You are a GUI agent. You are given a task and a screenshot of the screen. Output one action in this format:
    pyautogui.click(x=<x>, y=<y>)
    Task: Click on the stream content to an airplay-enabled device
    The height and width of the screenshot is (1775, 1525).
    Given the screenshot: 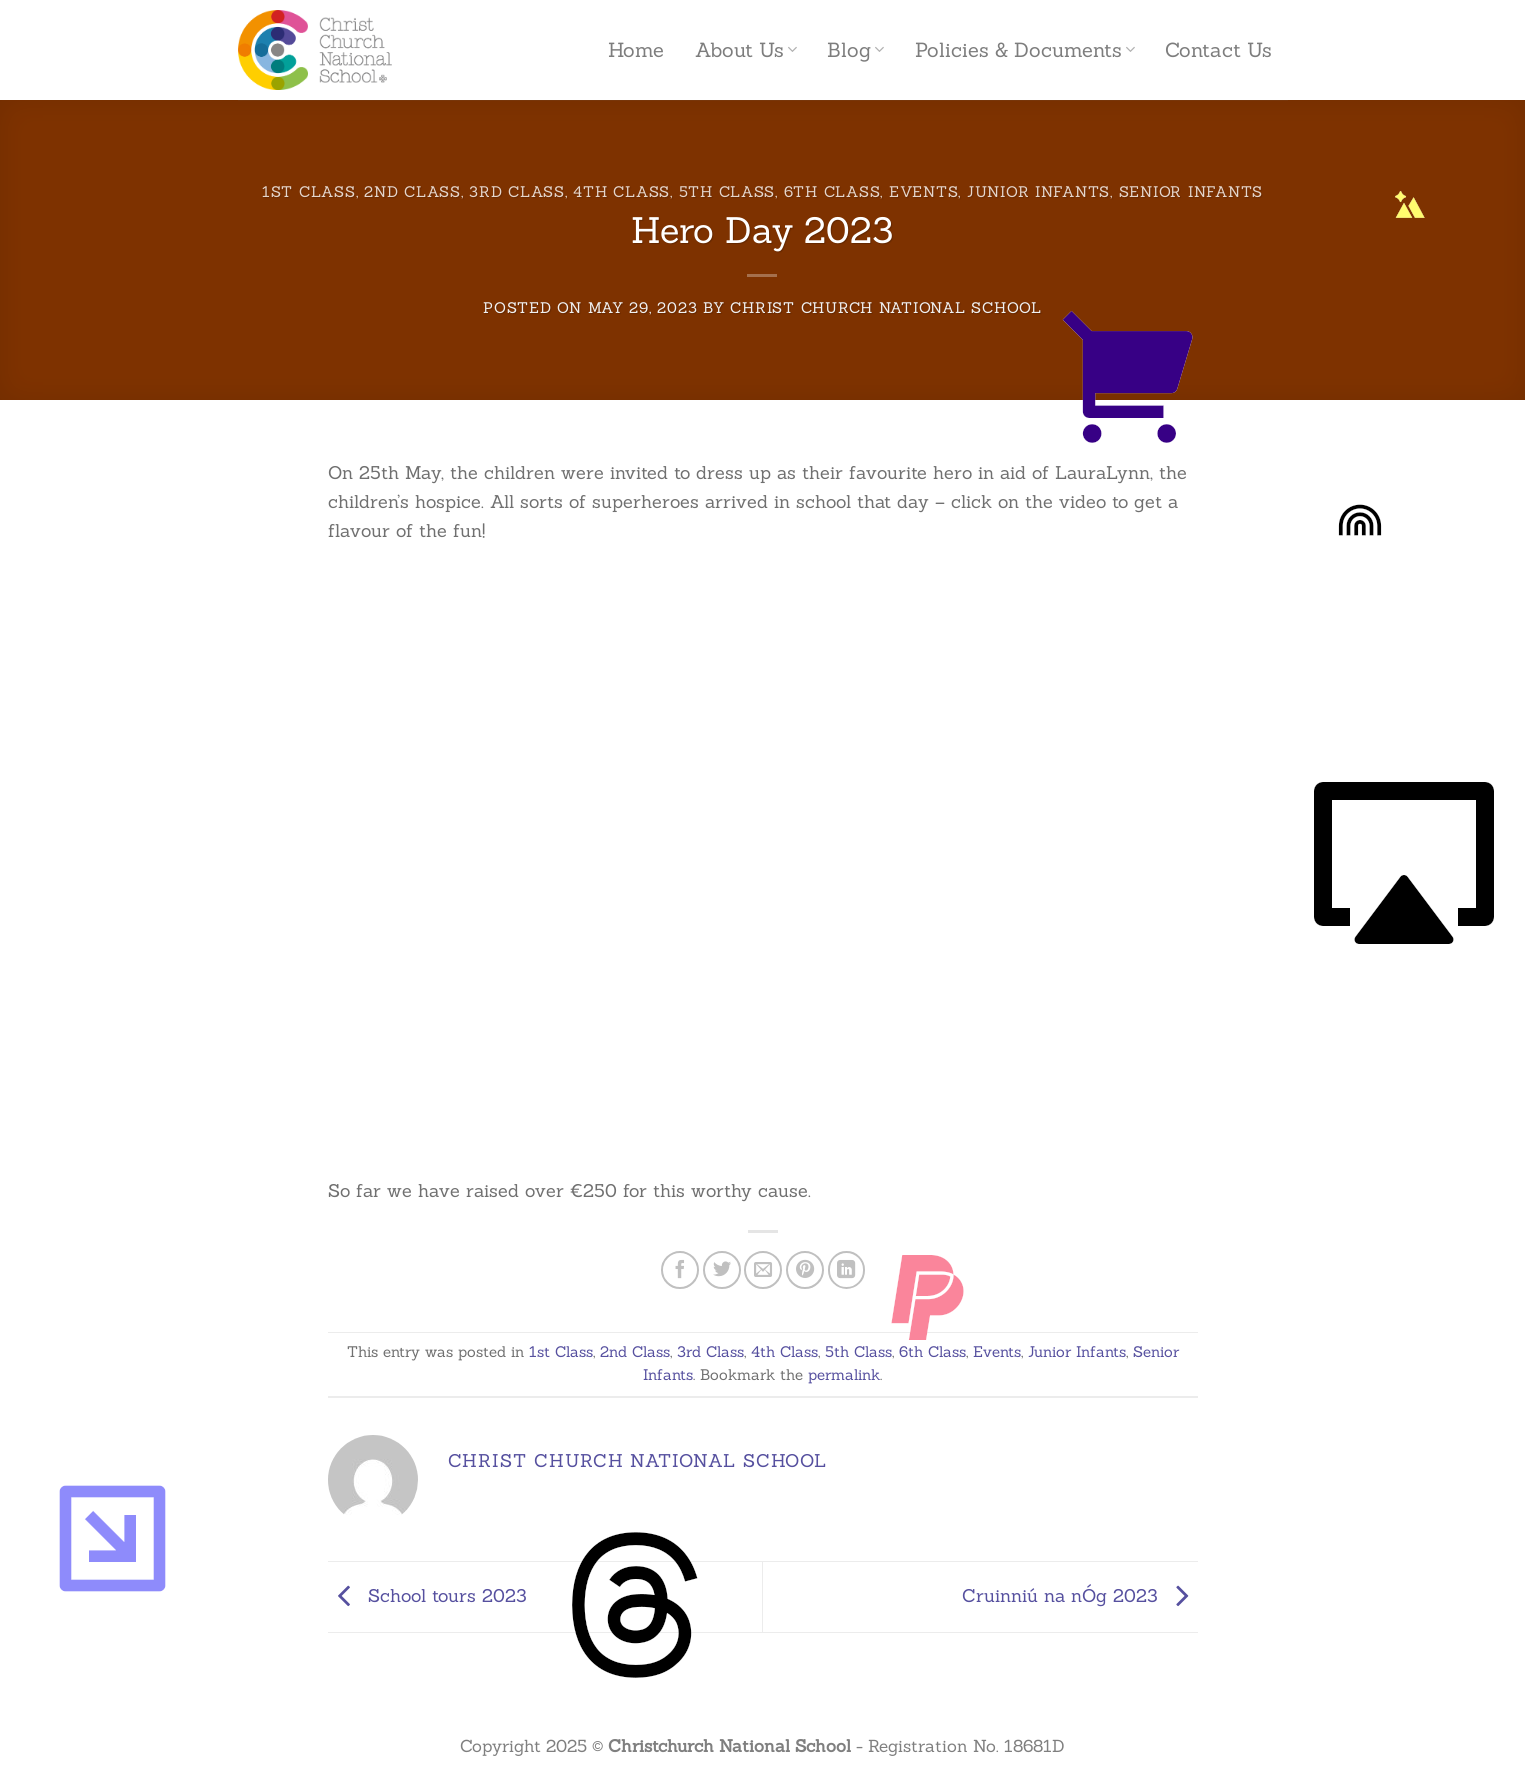 What is the action you would take?
    pyautogui.click(x=1404, y=863)
    